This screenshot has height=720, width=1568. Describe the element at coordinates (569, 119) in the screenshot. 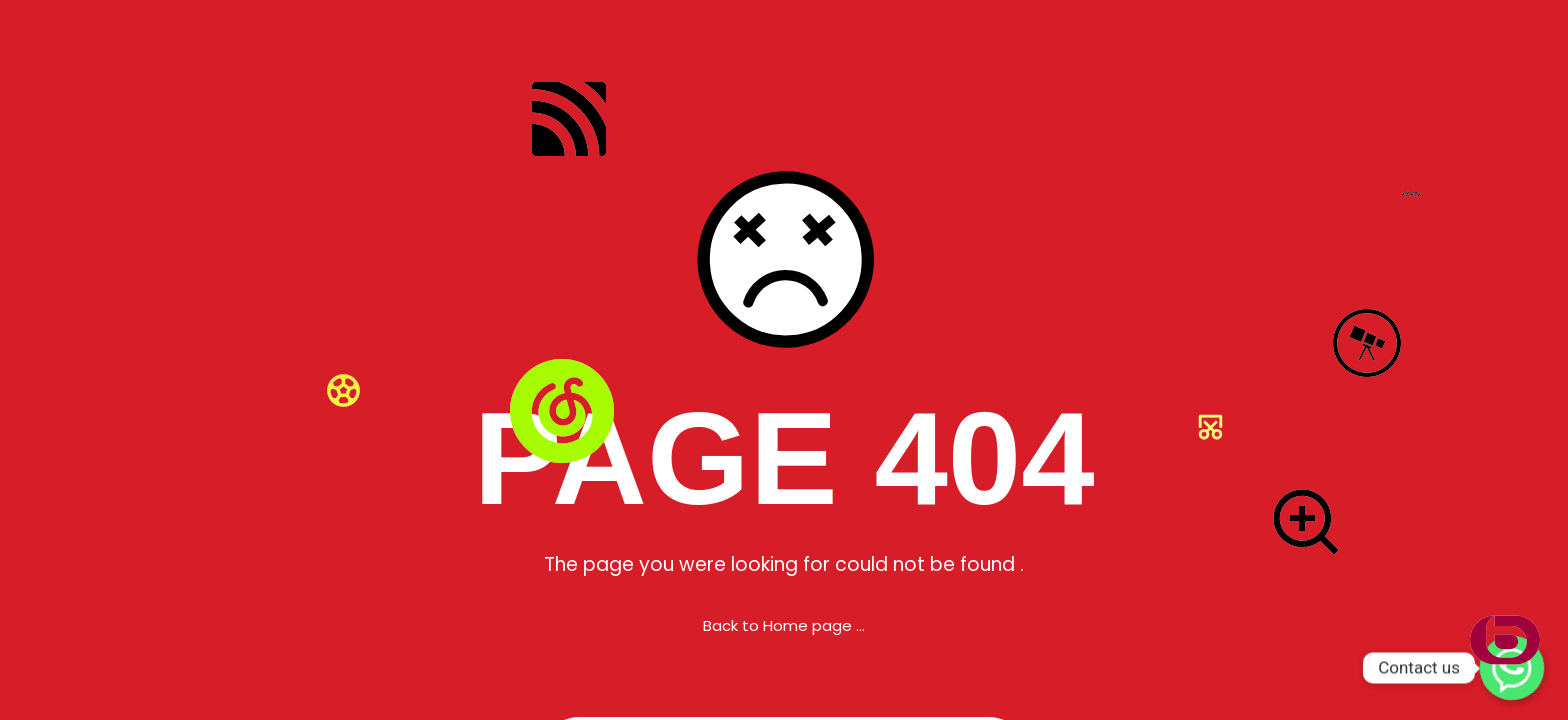

I see `MQTT protocol or messaging service integration` at that location.